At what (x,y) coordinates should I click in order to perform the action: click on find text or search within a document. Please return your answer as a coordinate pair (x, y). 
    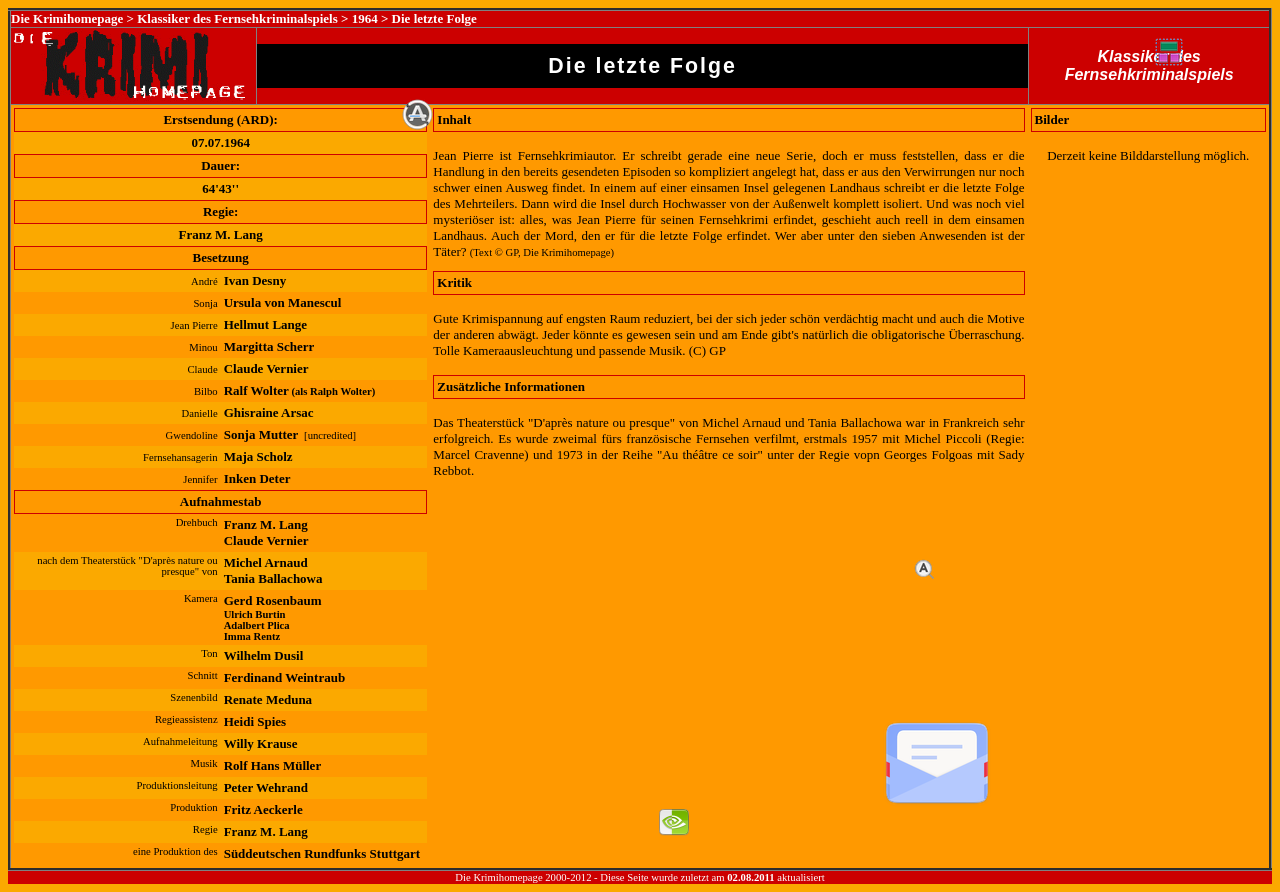
    Looking at the image, I should click on (924, 569).